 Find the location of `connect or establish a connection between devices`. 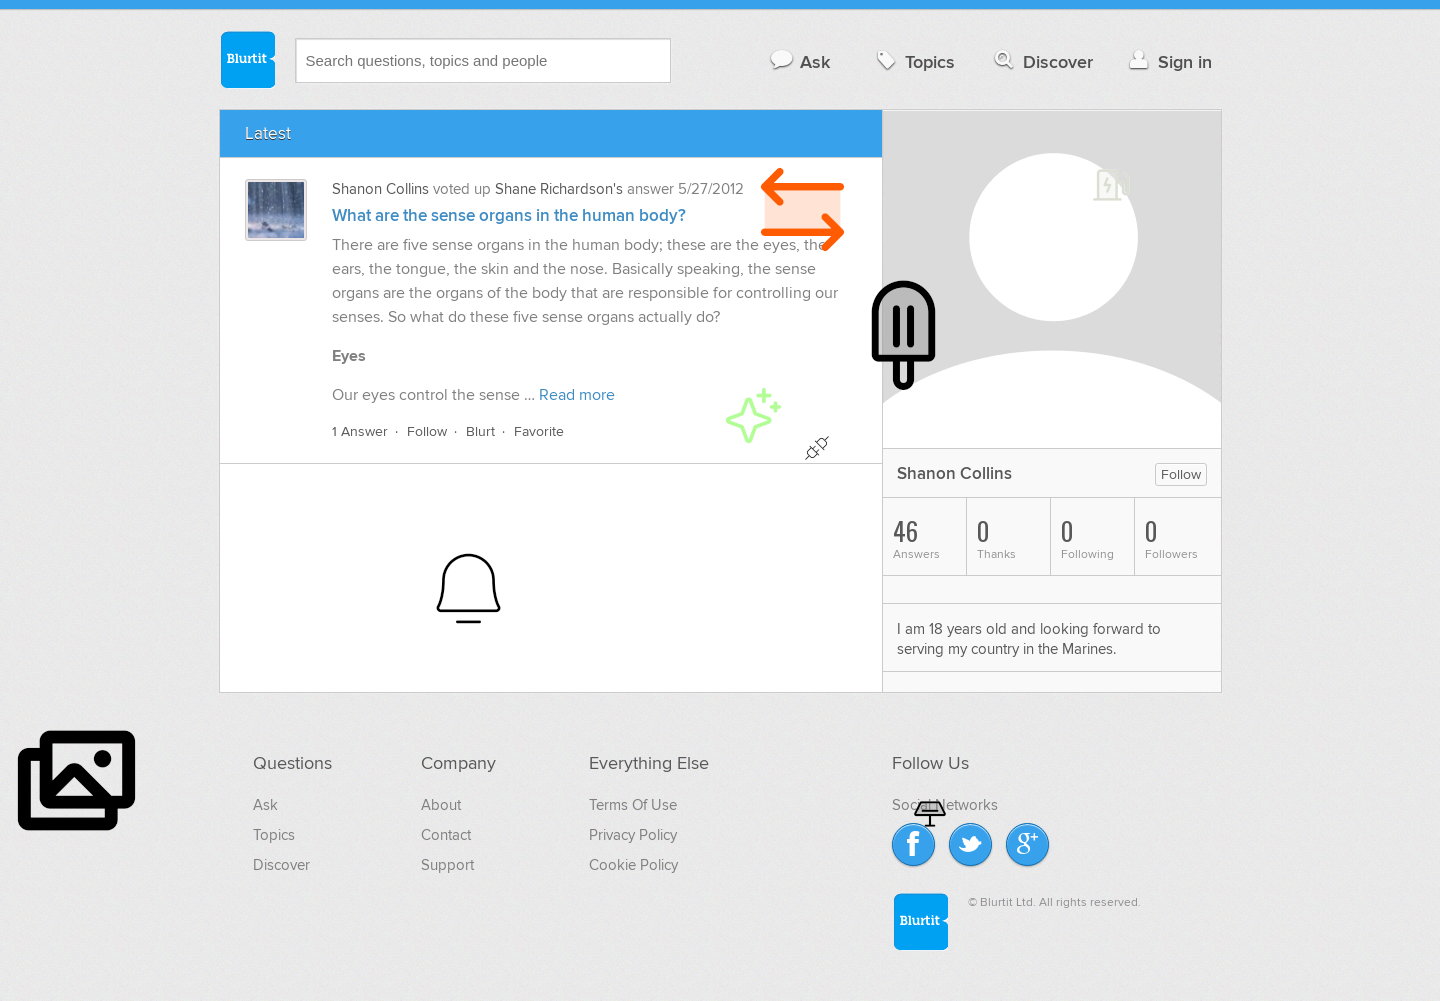

connect or establish a connection between devices is located at coordinates (817, 448).